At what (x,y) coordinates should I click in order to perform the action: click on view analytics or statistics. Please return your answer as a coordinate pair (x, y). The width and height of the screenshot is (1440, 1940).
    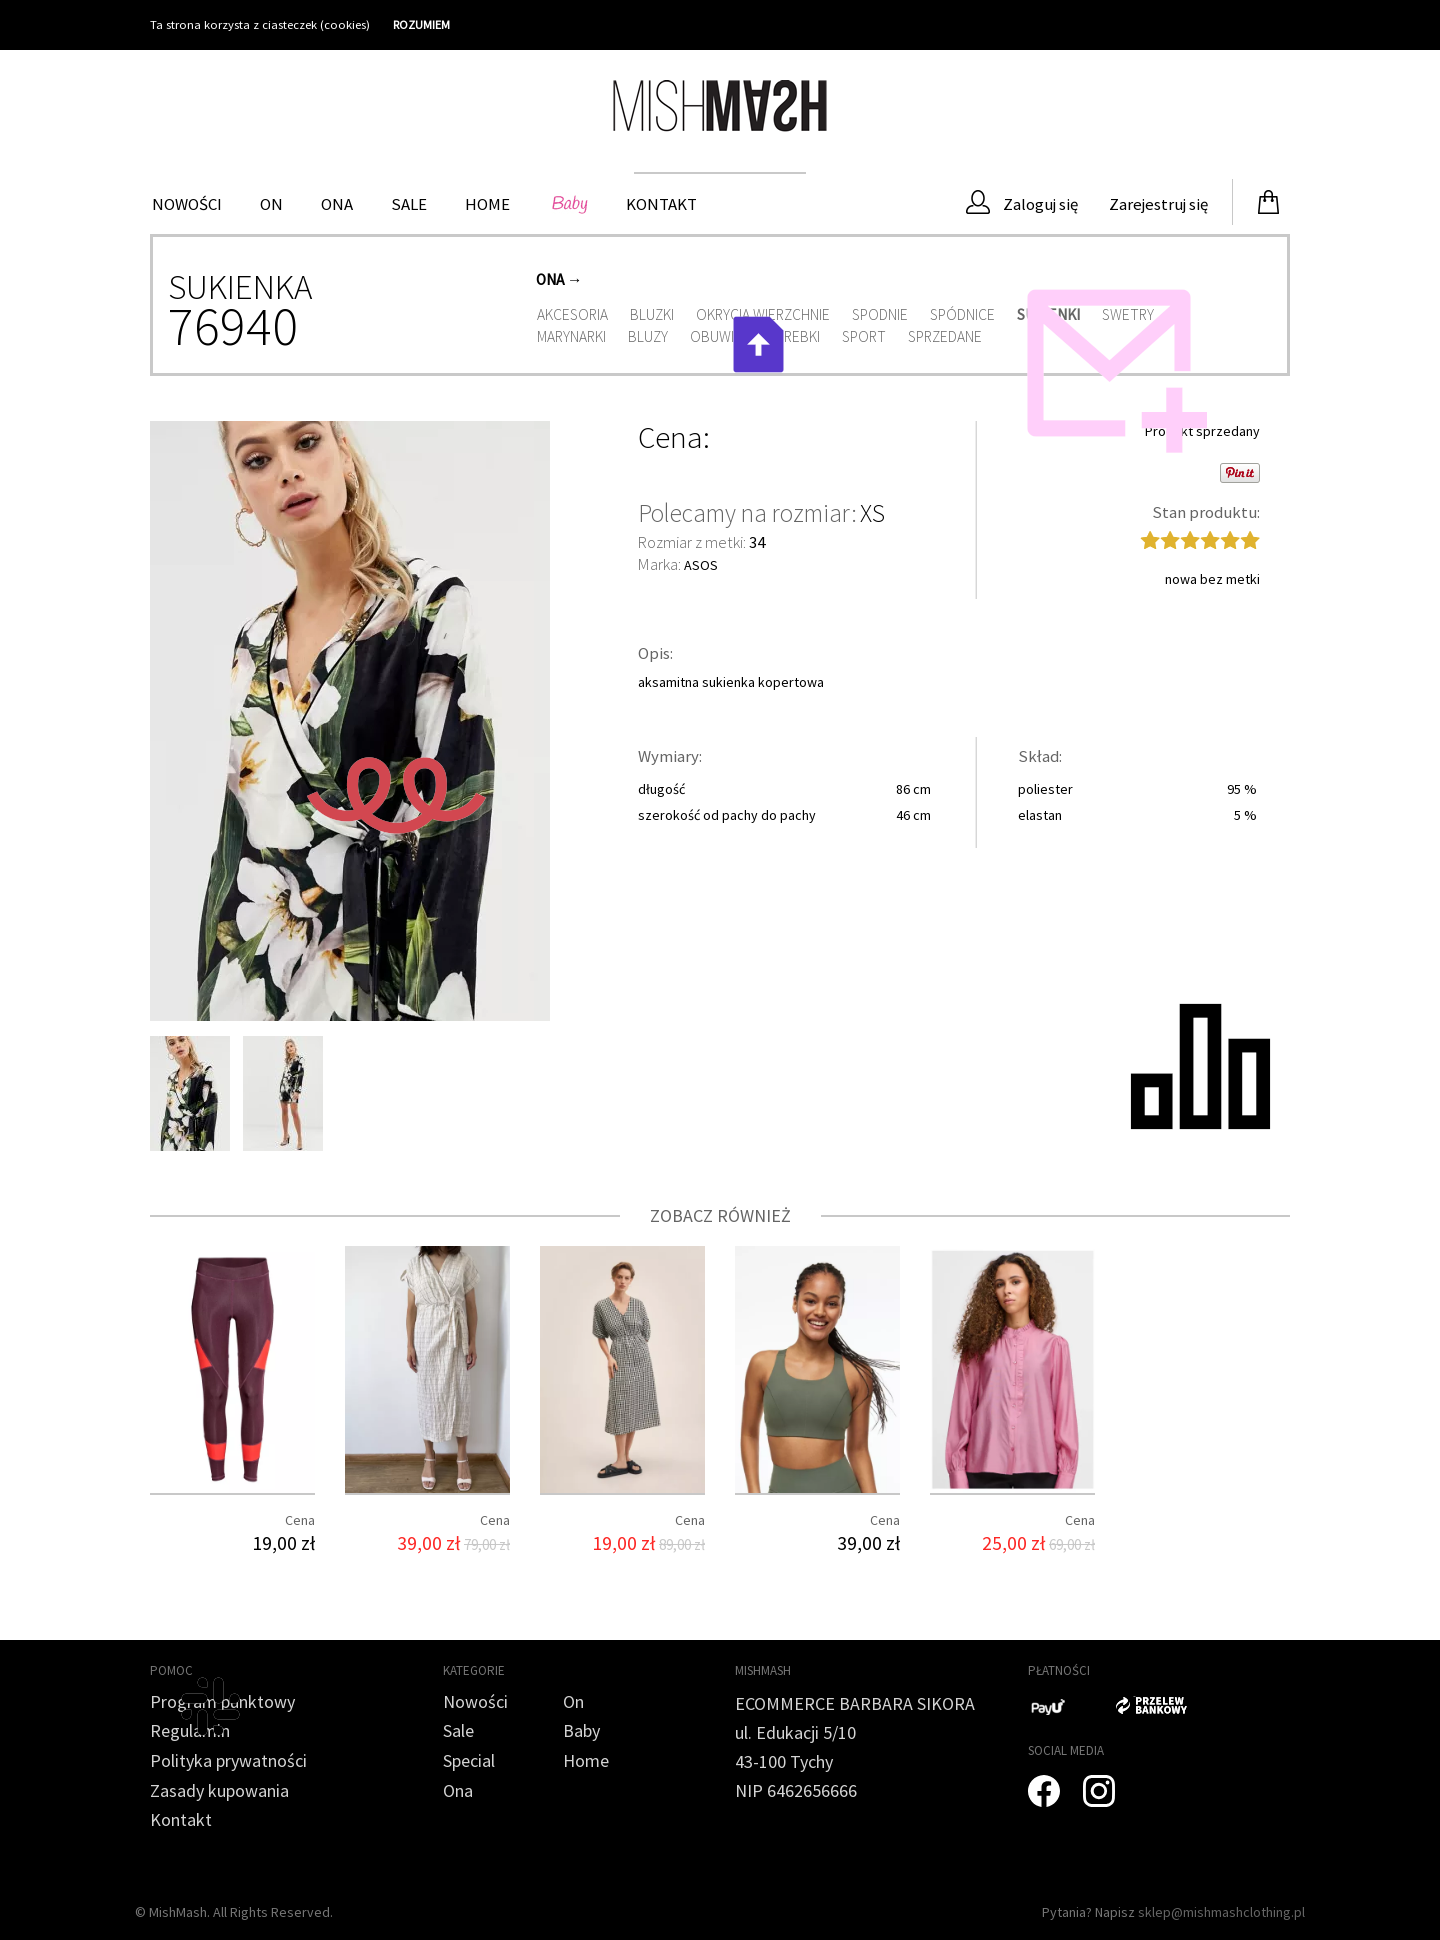
    Looking at the image, I should click on (1200, 1066).